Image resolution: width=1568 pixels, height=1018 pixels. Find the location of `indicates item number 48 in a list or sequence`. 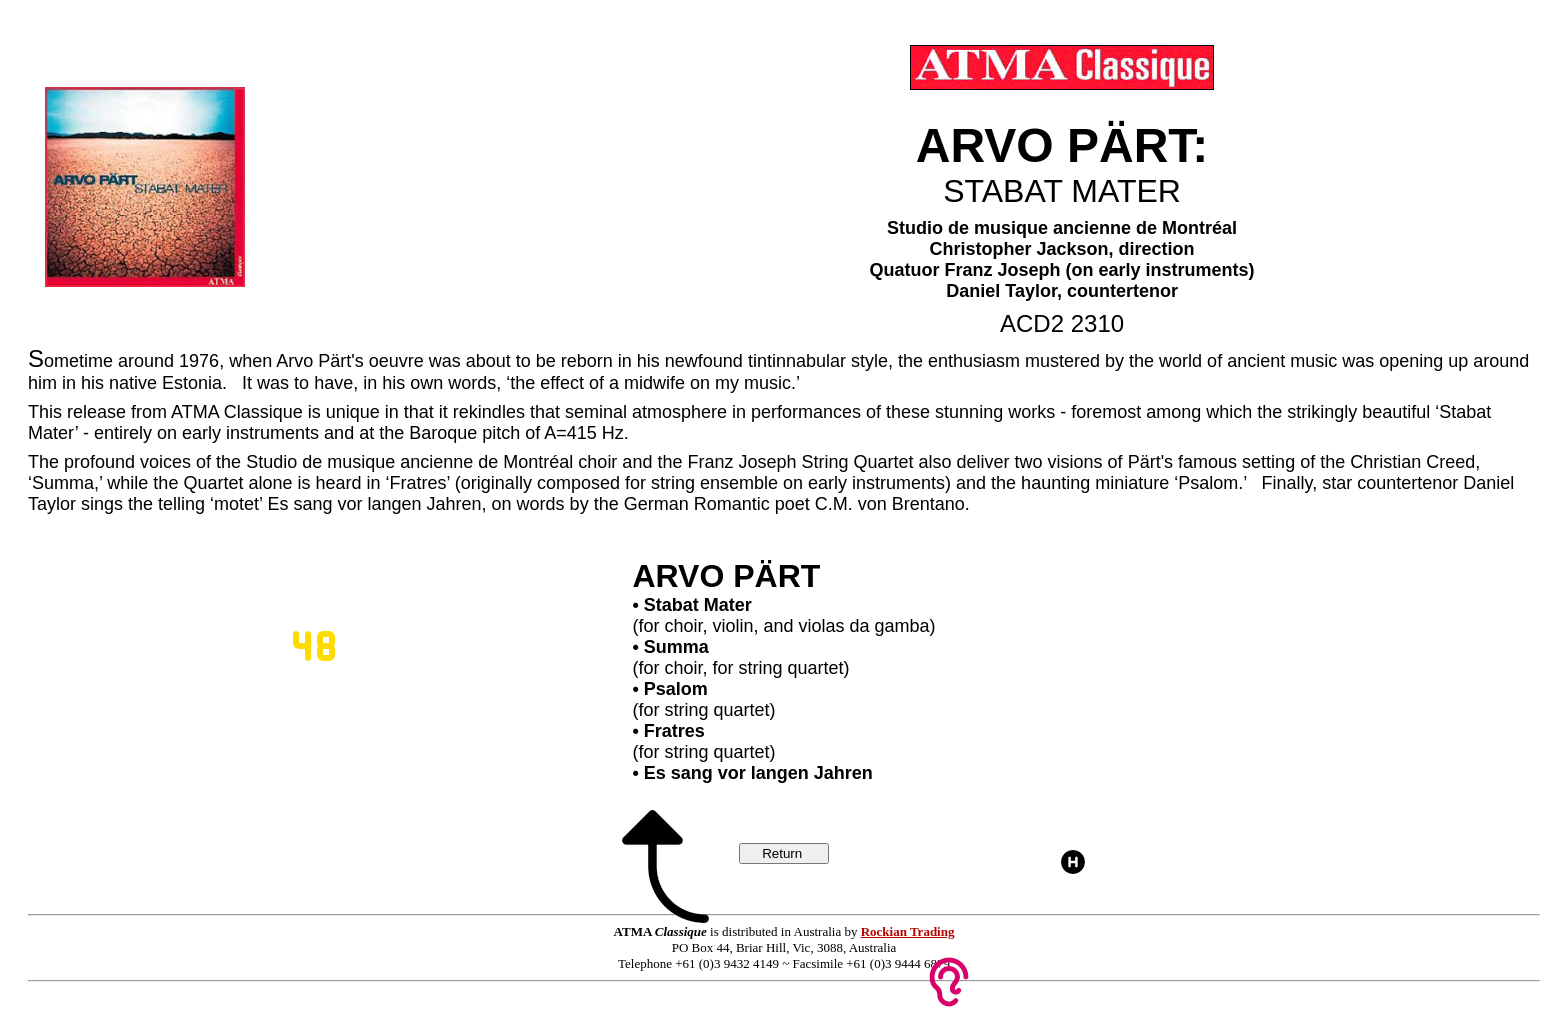

indicates item number 48 in a list or sequence is located at coordinates (314, 646).